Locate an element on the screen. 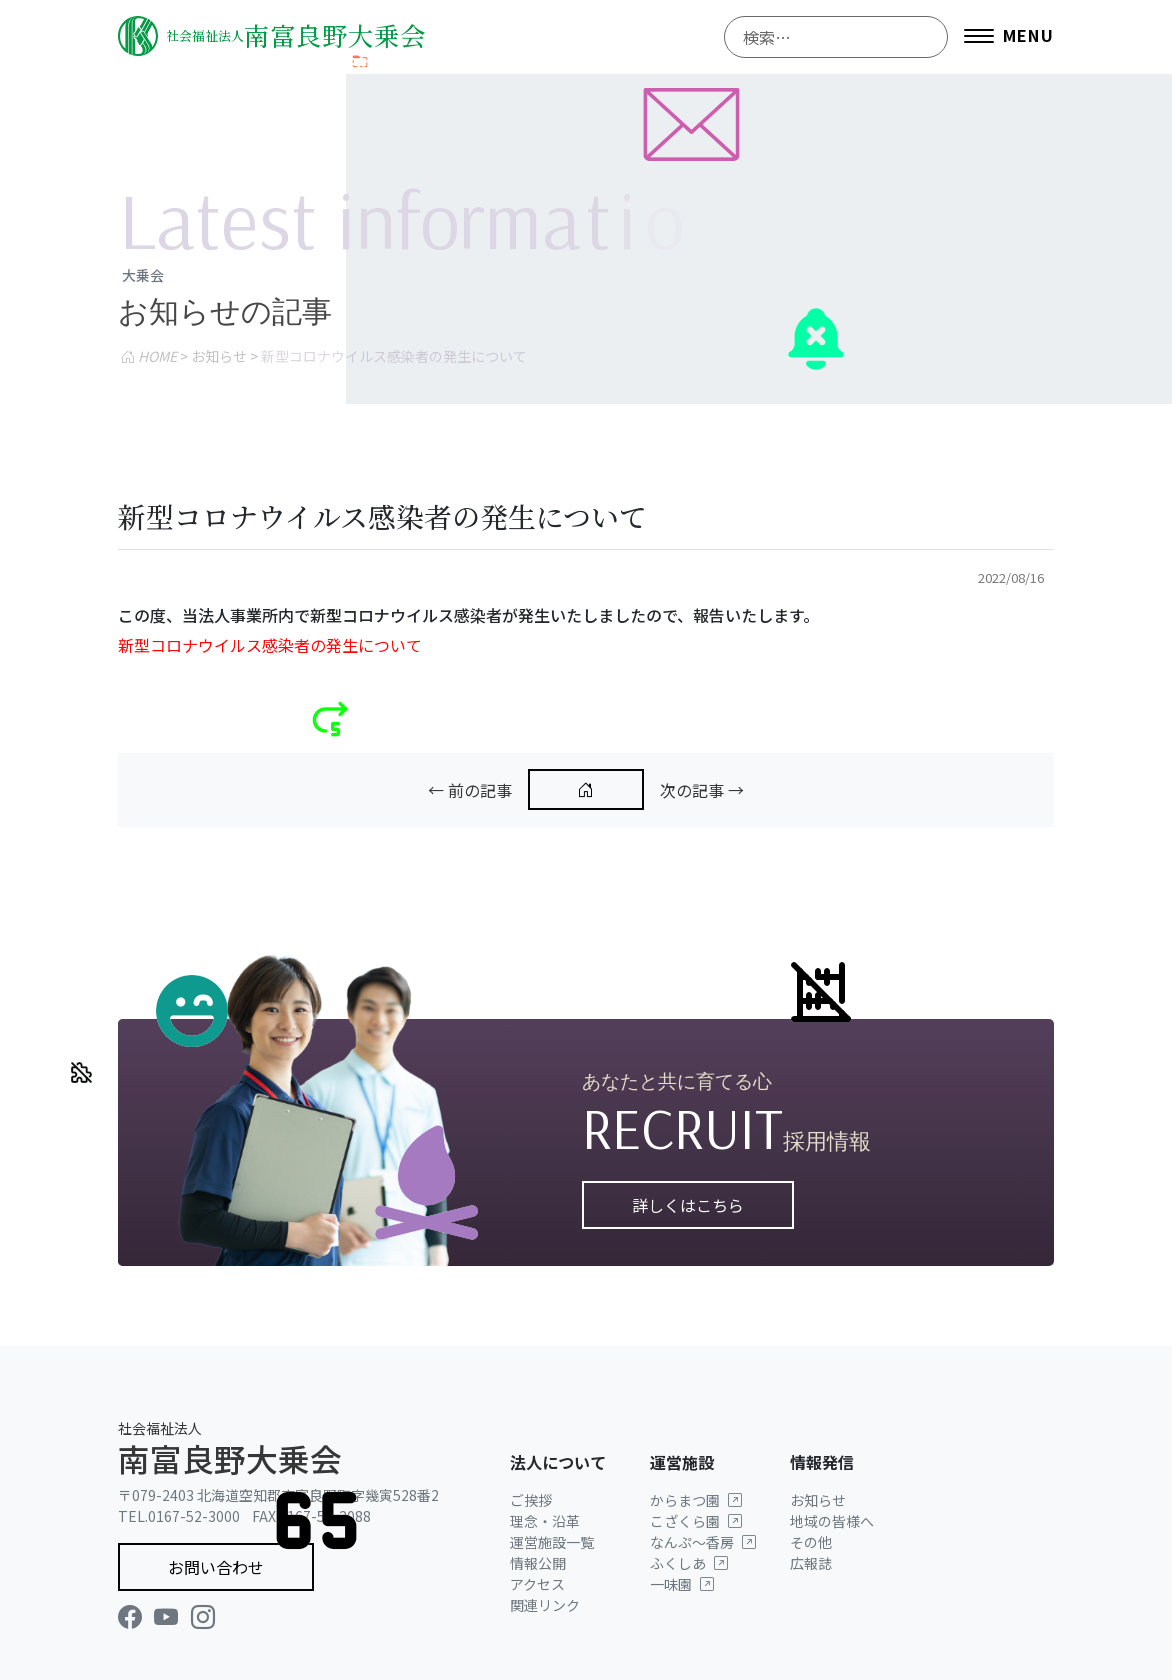  displays the number 65 as a label or badge is located at coordinates (316, 1520).